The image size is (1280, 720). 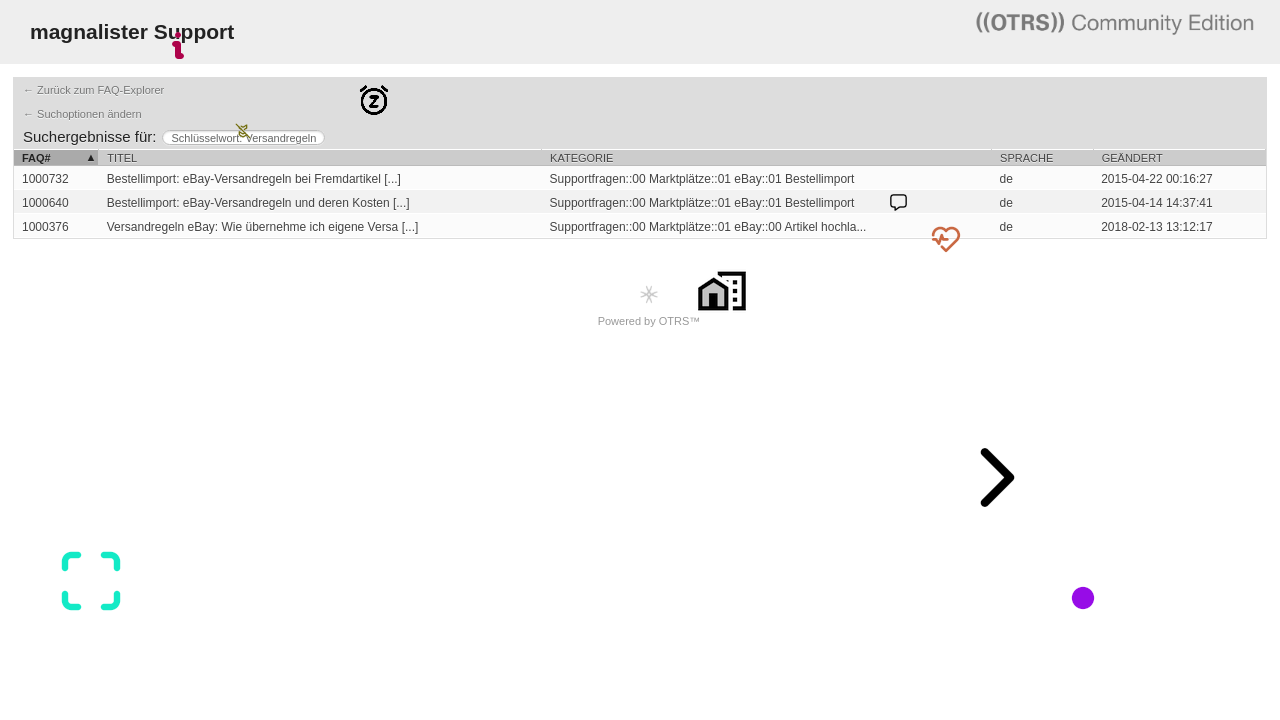 What do you see at coordinates (178, 44) in the screenshot?
I see `view more information about this item` at bounding box center [178, 44].